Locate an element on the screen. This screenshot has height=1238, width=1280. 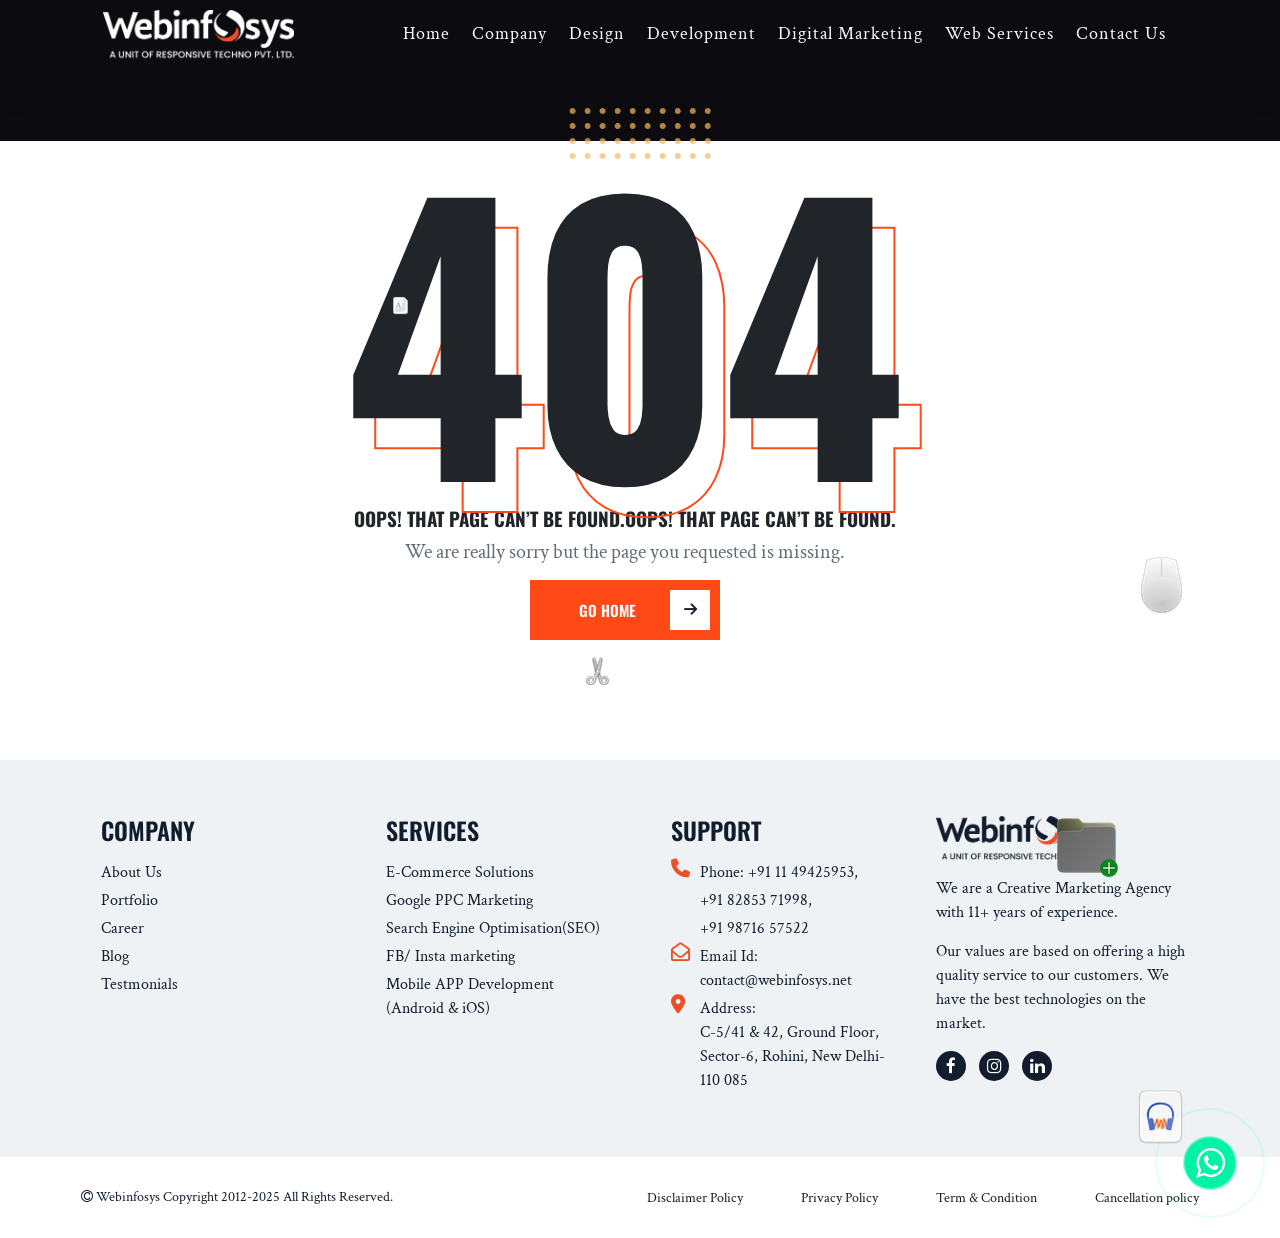
open a rich text document is located at coordinates (400, 305).